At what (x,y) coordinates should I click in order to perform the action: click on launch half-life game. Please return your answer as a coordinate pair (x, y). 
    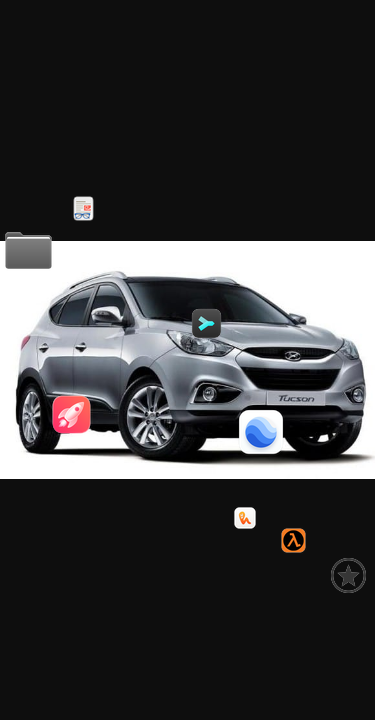
    Looking at the image, I should click on (293, 540).